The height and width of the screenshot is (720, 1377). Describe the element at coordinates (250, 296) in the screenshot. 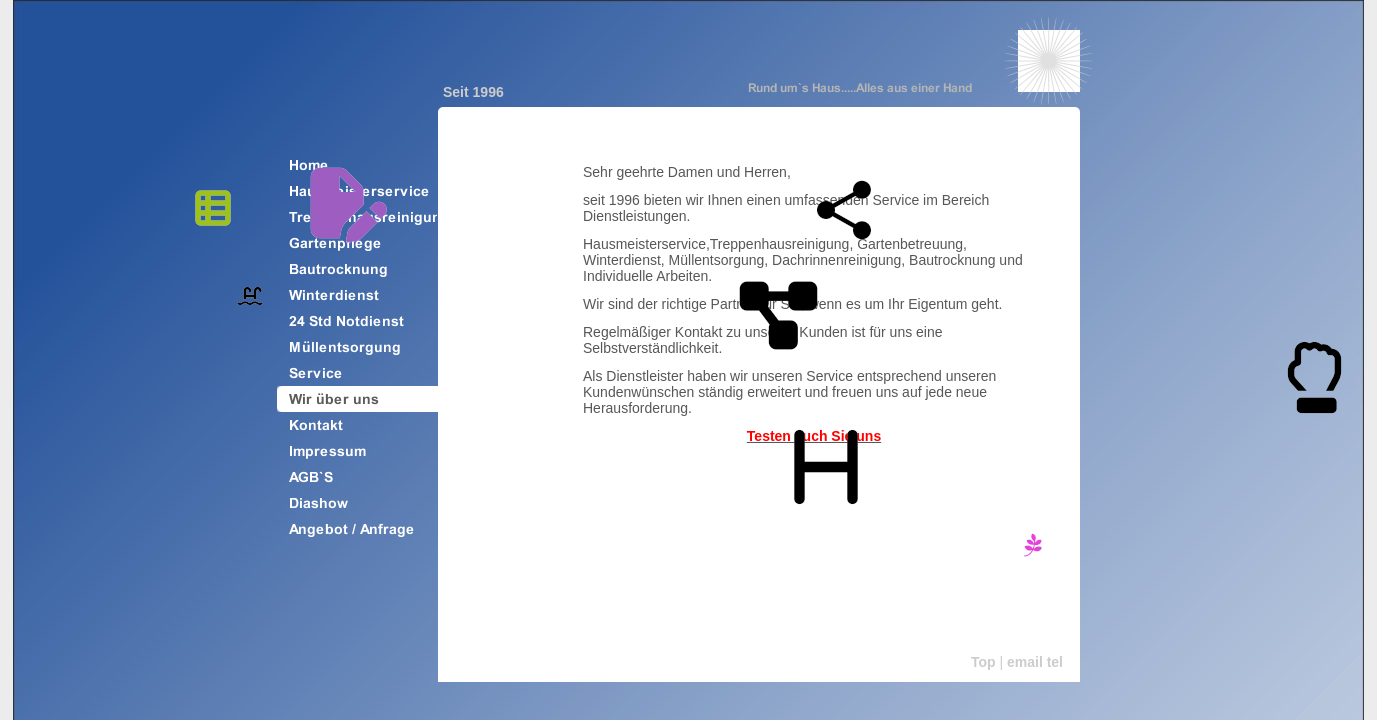

I see `indicates swimming pool amenity available` at that location.